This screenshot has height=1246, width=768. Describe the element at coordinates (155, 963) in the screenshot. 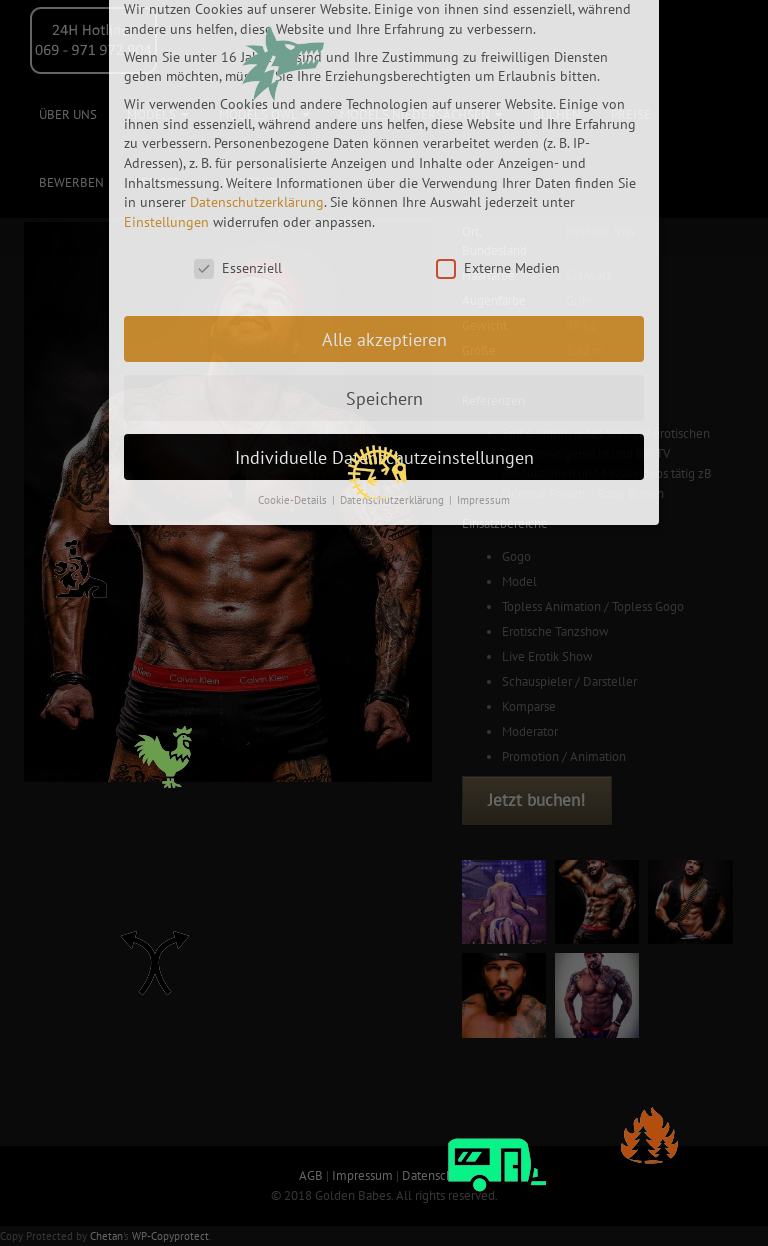

I see `split or divide content into multiple paths` at that location.